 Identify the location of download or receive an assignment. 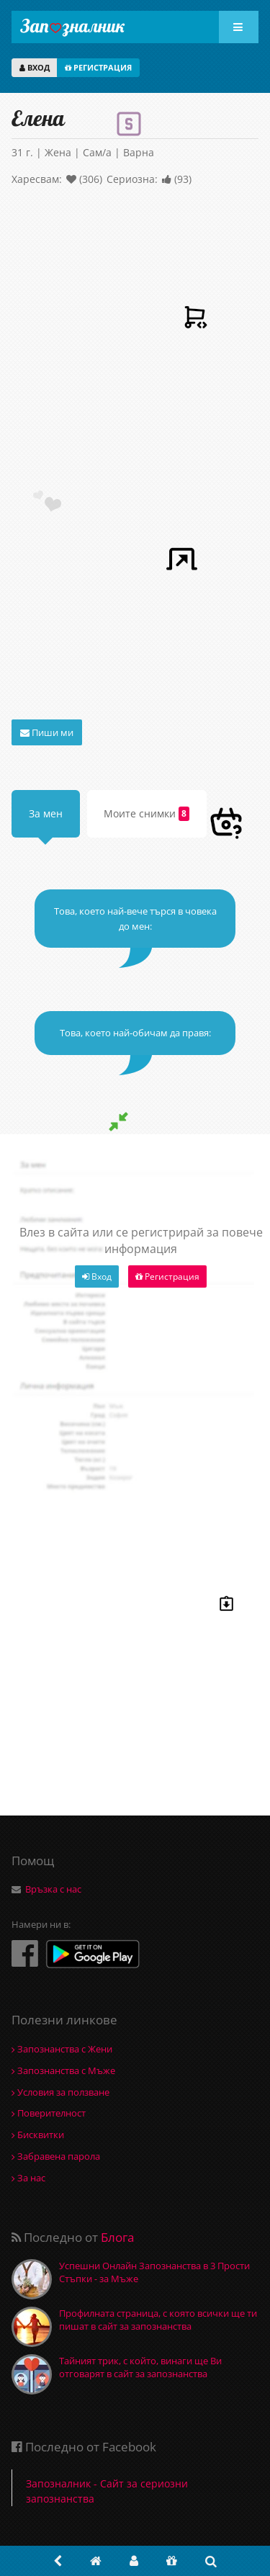
(226, 1604).